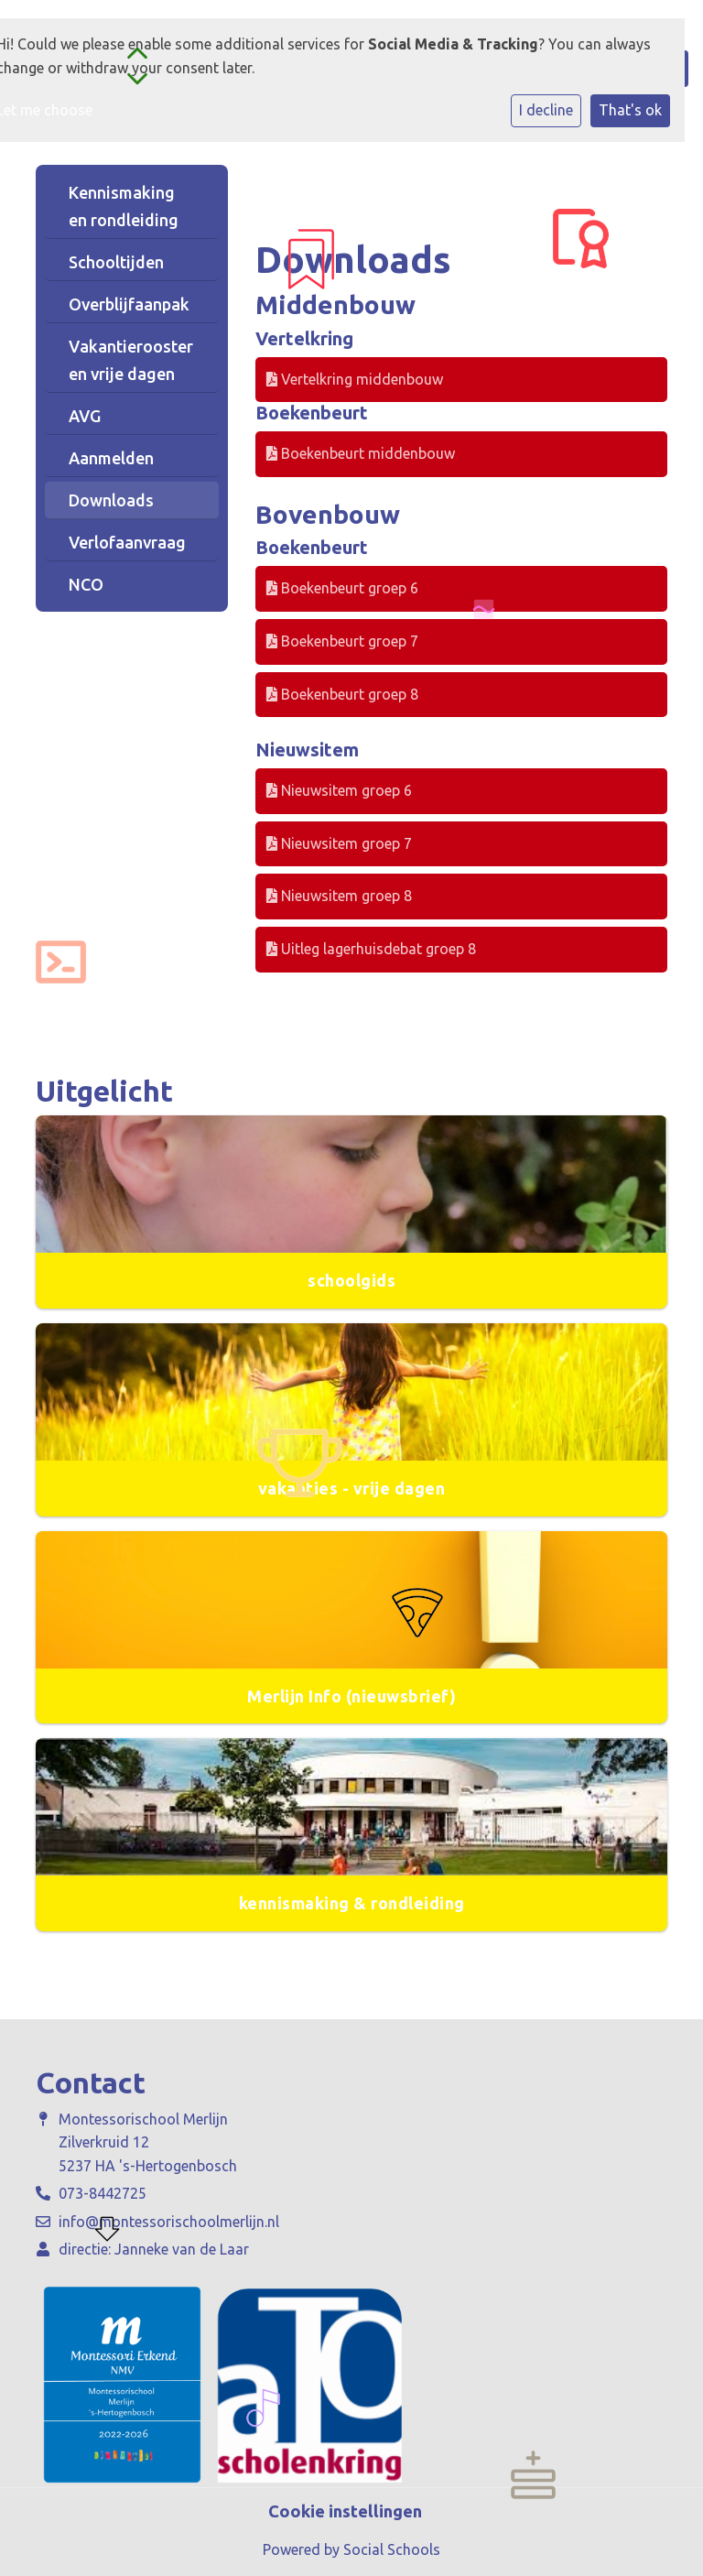 The width and height of the screenshot is (703, 2576). I want to click on expand or collapse a dropdown menu, so click(137, 66).